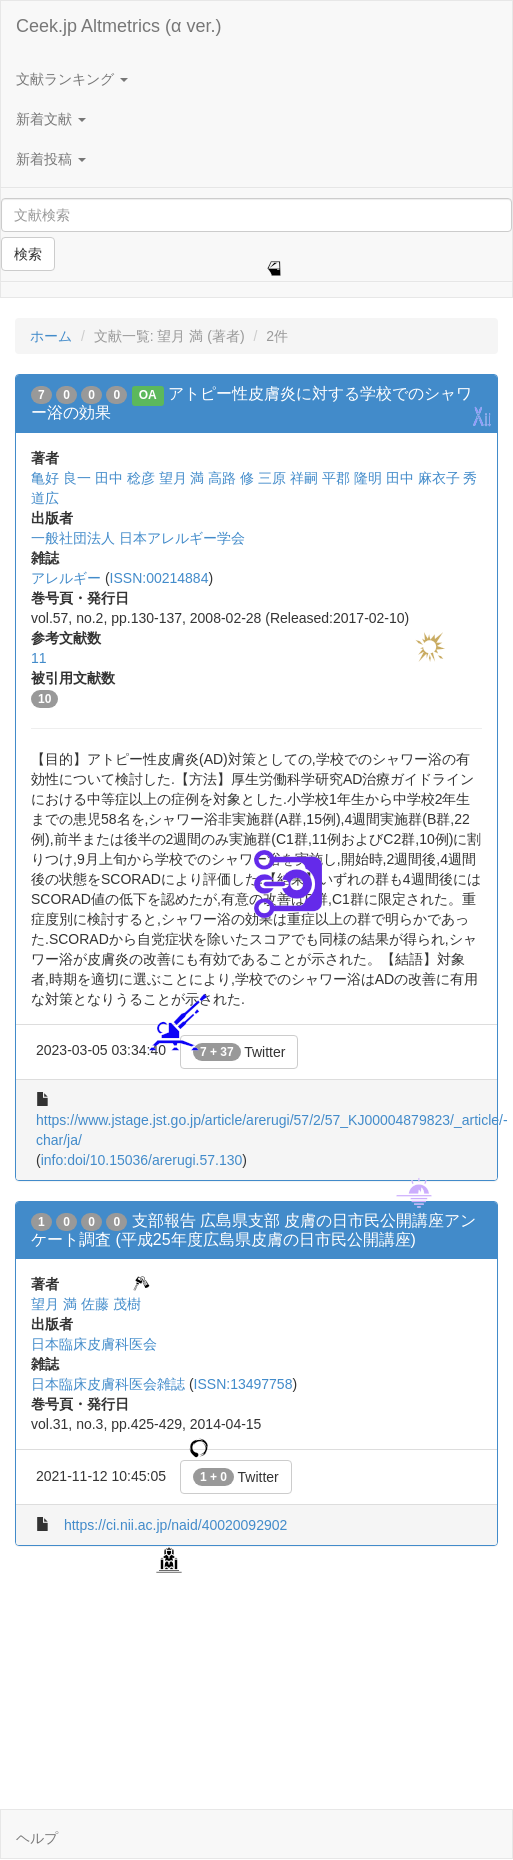  What do you see at coordinates (430, 647) in the screenshot?
I see `indicates an eclipse or celestial event in a game` at bounding box center [430, 647].